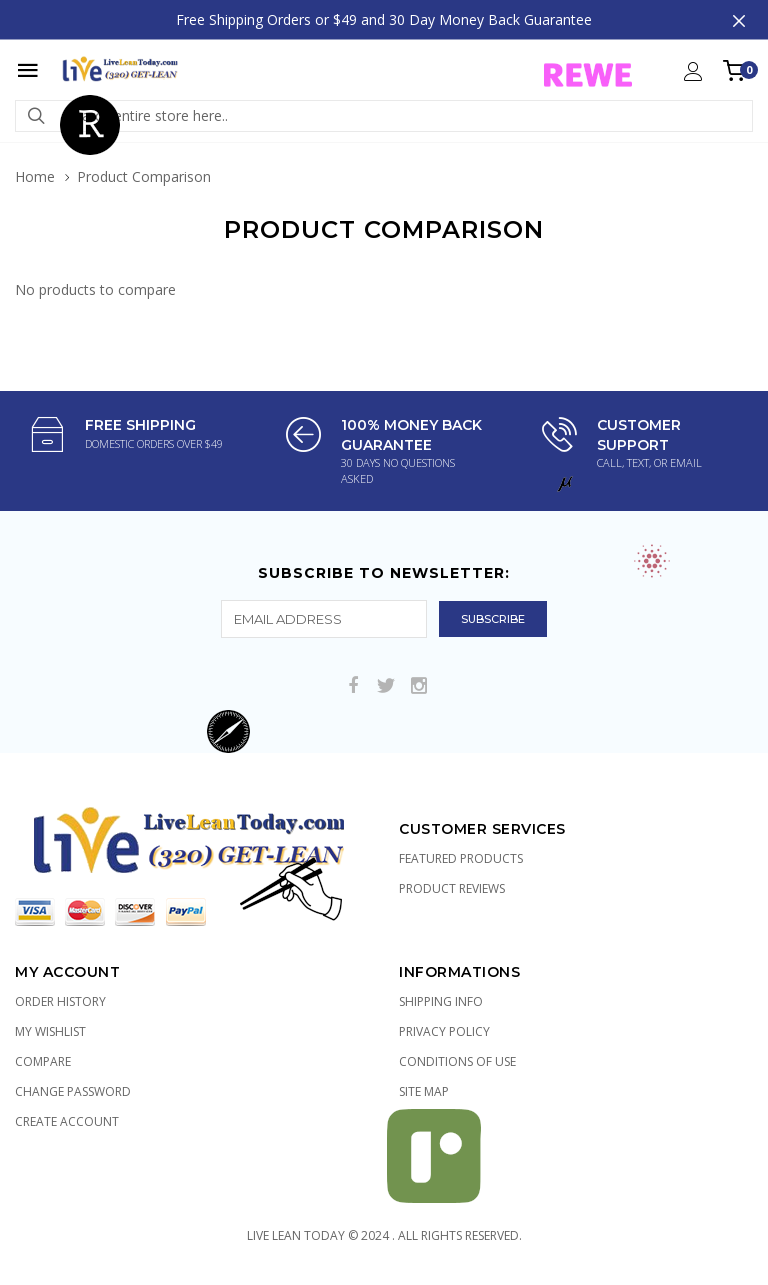 The width and height of the screenshot is (768, 1285). What do you see at coordinates (652, 561) in the screenshot?
I see `cardano cryptocurrency logo` at bounding box center [652, 561].